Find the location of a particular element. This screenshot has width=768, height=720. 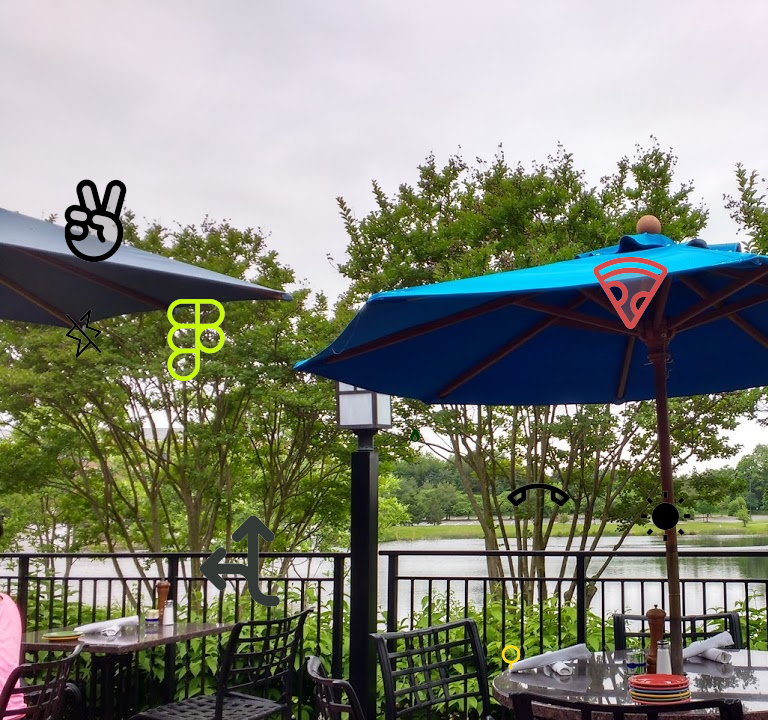

select neuter or non-binary gender option is located at coordinates (511, 657).